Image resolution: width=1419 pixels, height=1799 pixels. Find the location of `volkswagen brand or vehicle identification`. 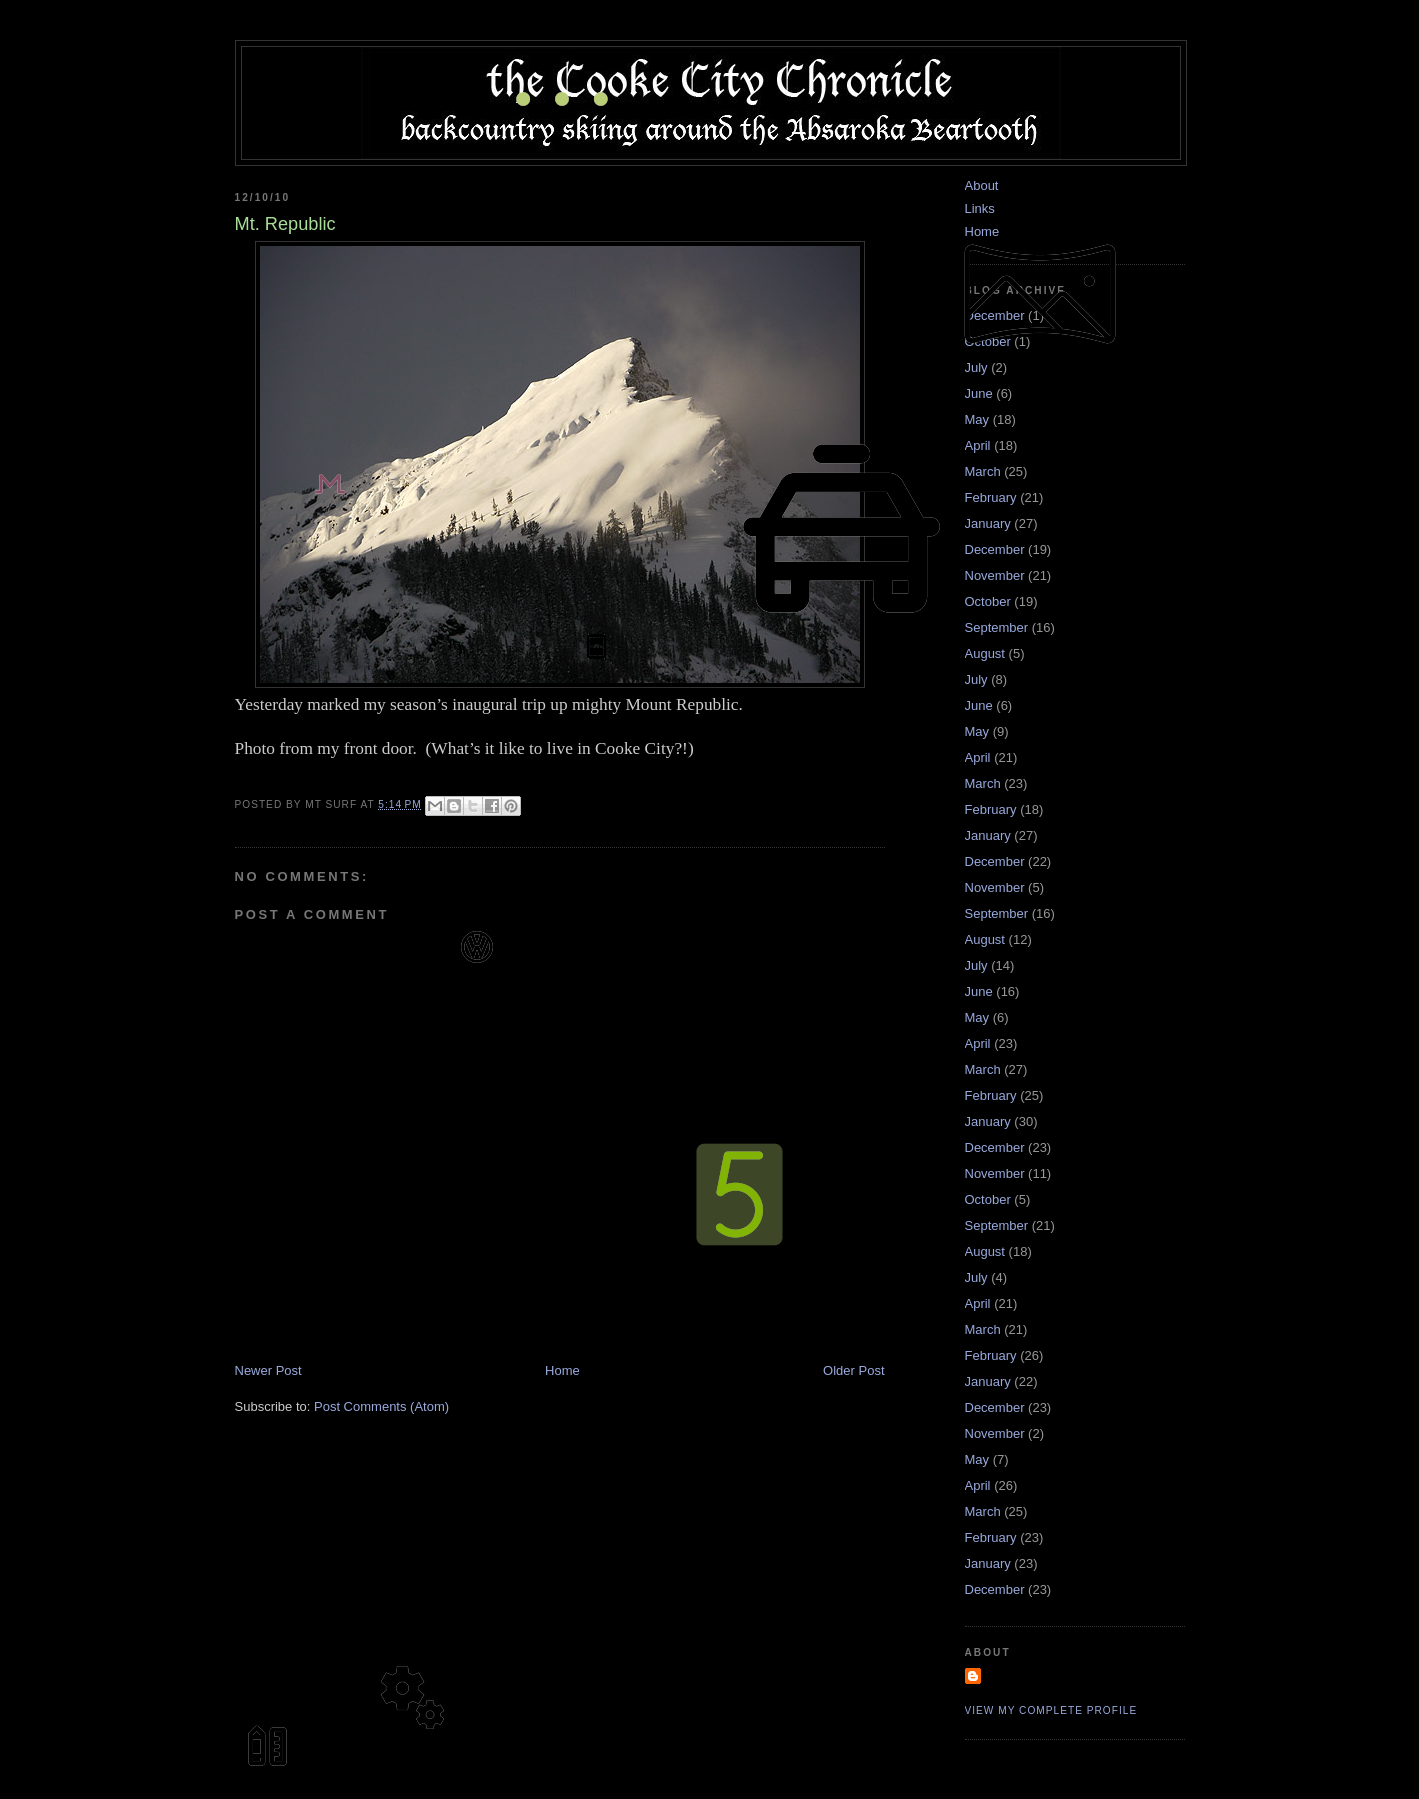

volkswagen brand or vehicle identification is located at coordinates (477, 947).